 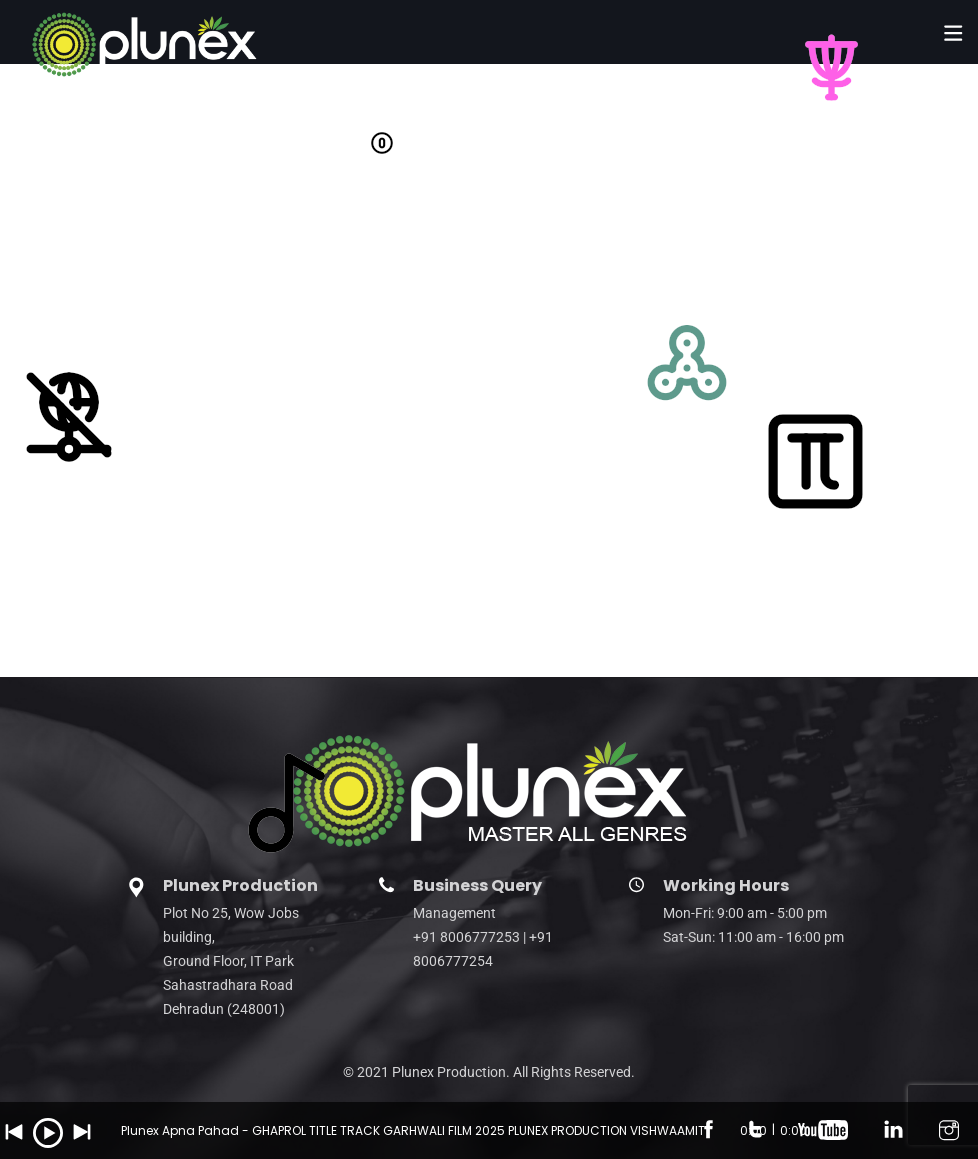 What do you see at coordinates (69, 415) in the screenshot?
I see `network connection unavailable` at bounding box center [69, 415].